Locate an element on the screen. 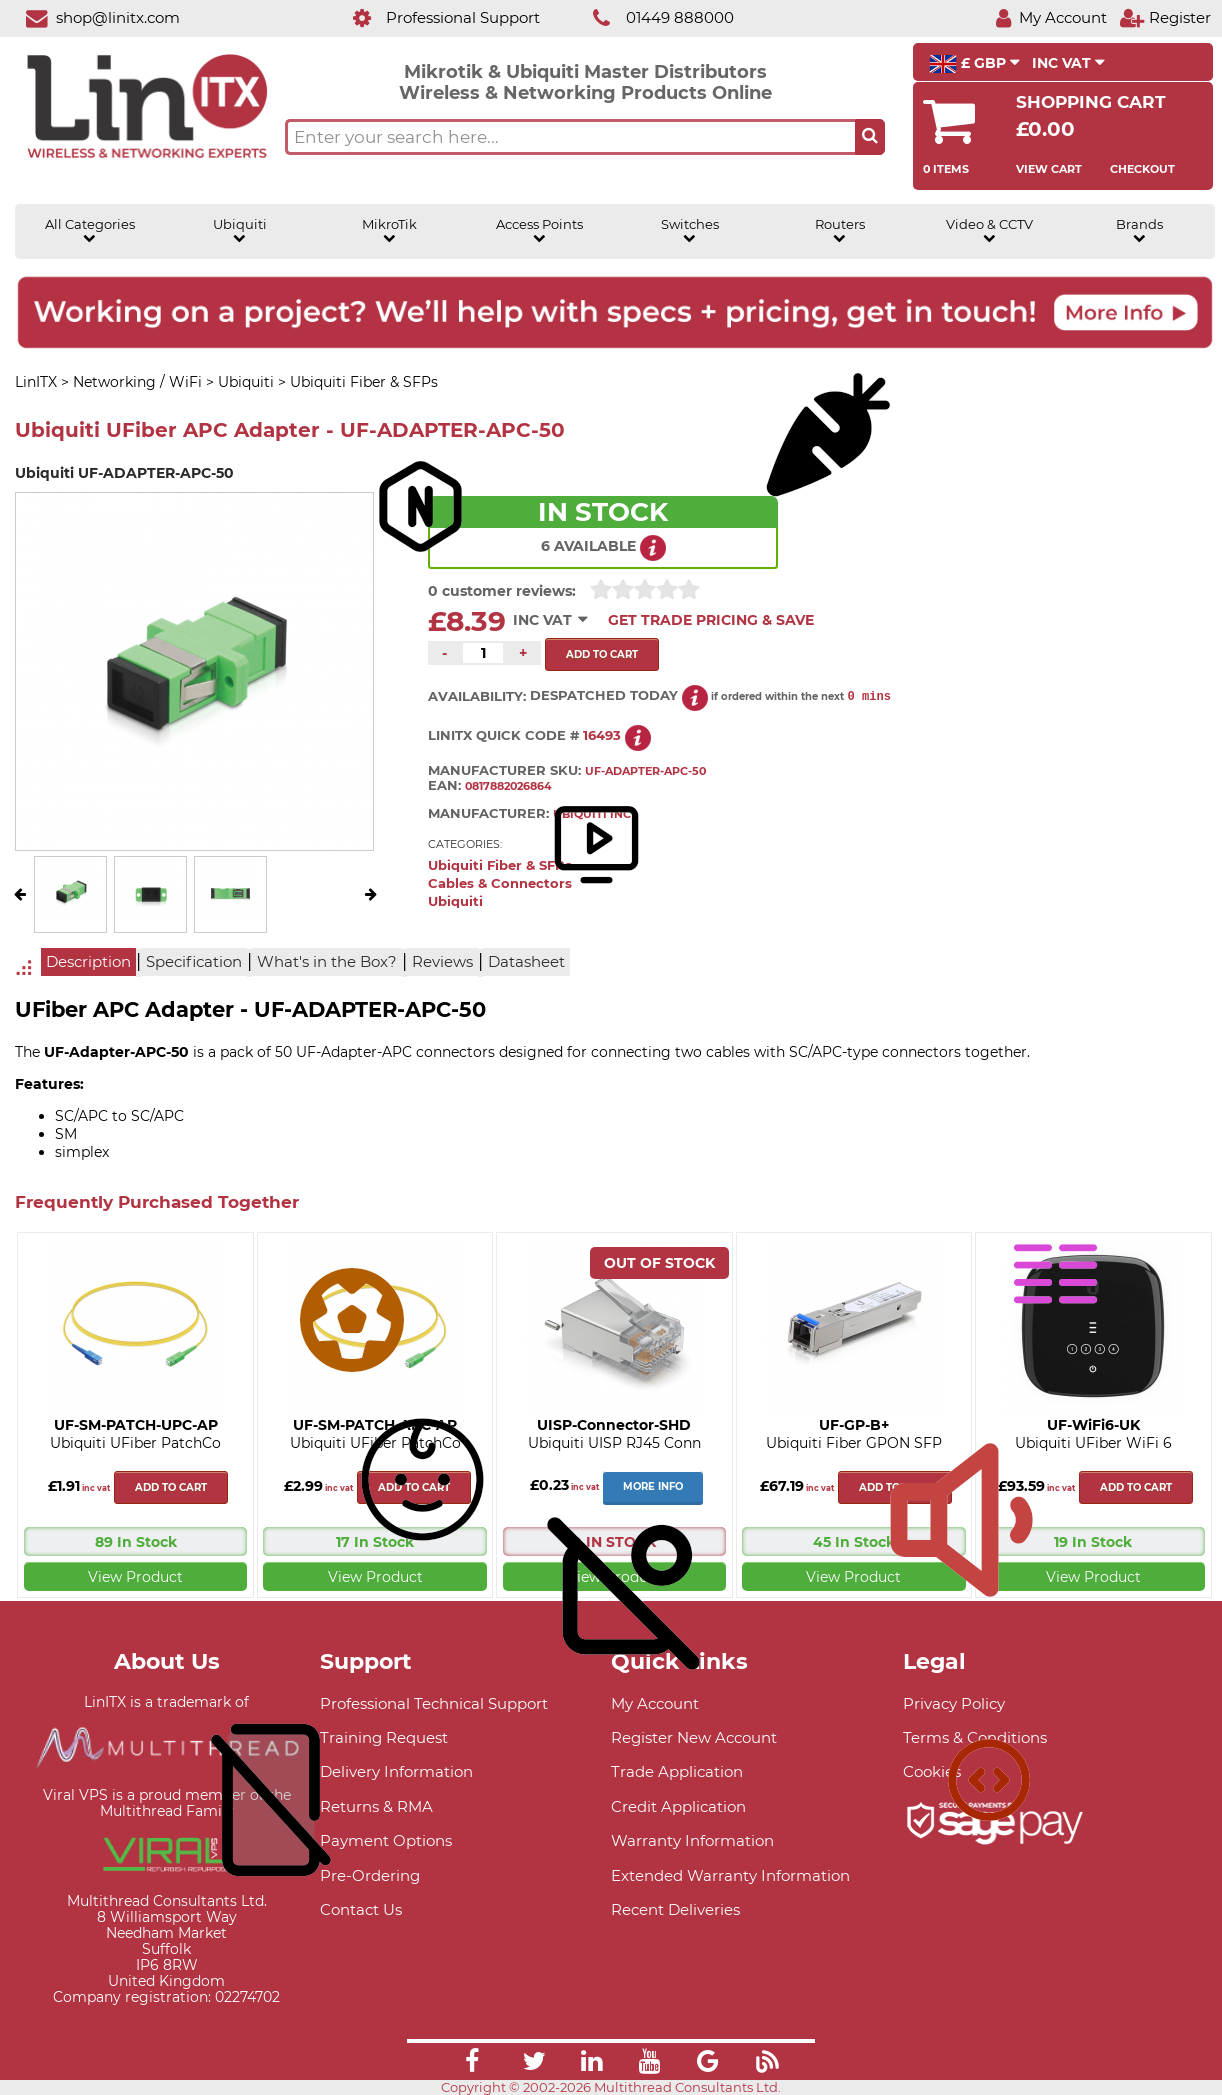  access code editor or developer tools is located at coordinates (989, 1780).